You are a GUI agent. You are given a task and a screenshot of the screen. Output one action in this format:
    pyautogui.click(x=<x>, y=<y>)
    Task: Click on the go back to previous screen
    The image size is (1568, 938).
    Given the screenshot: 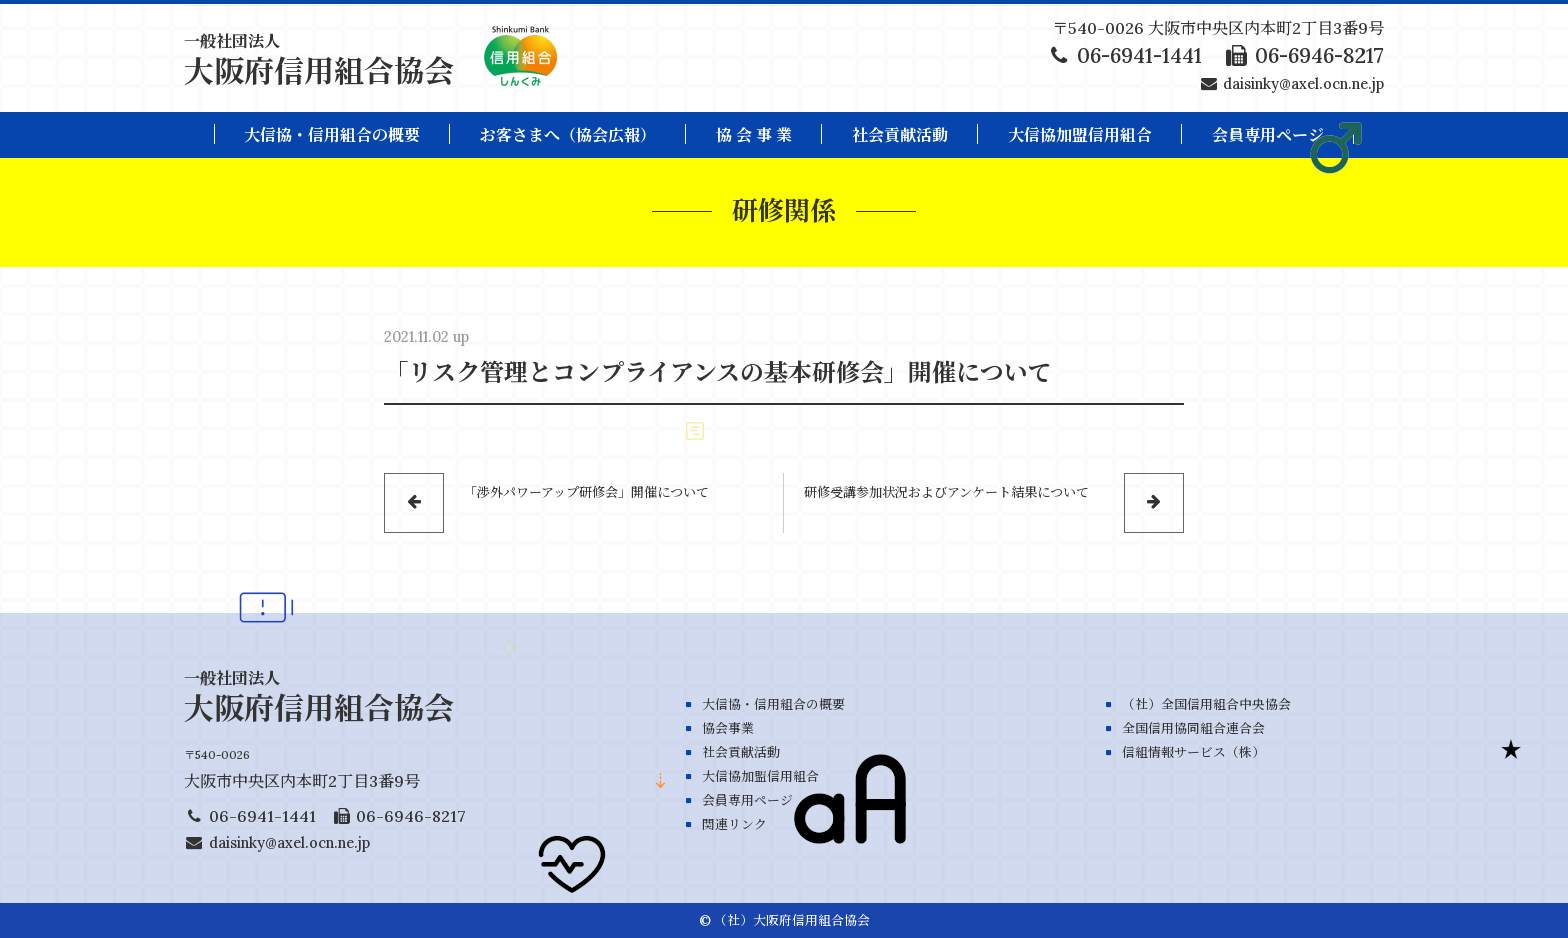 What is the action you would take?
    pyautogui.click(x=510, y=647)
    